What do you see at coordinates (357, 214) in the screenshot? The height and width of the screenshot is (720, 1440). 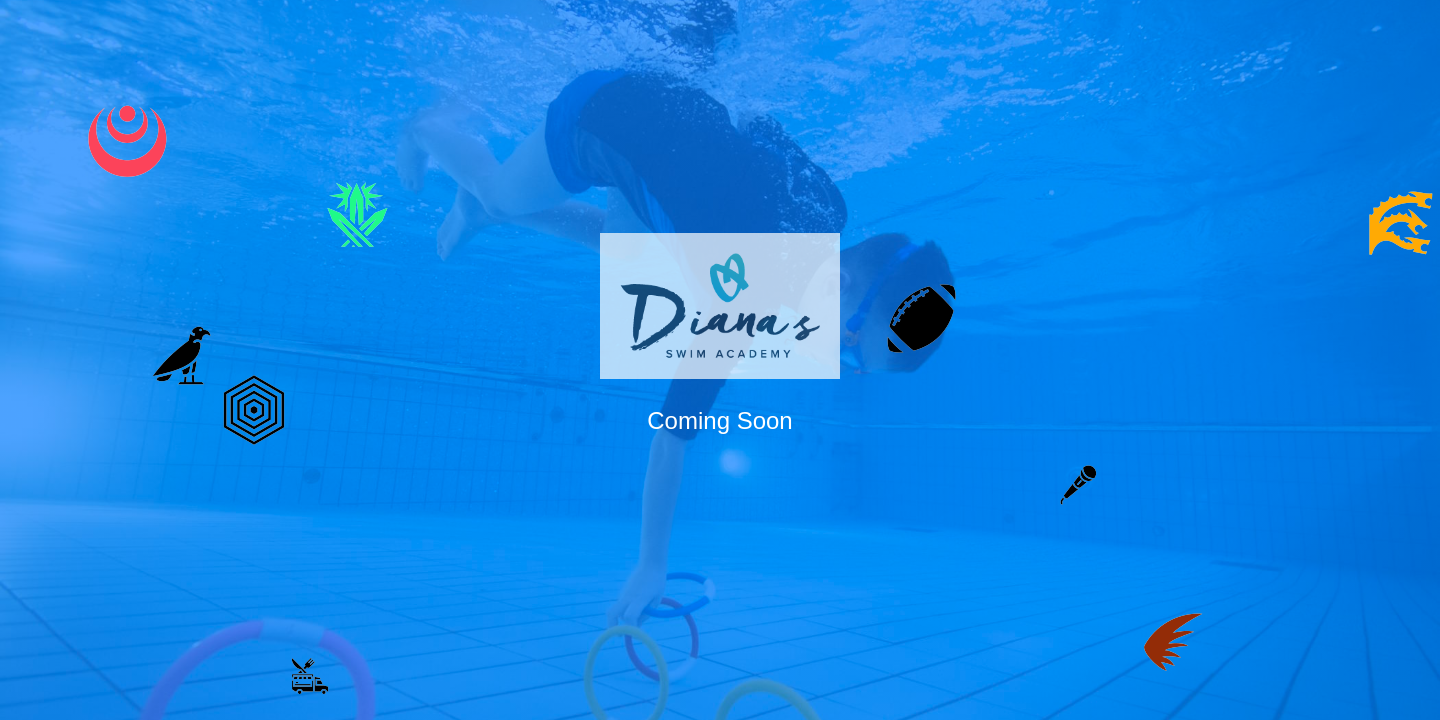 I see `activate team unity or group attack ability` at bounding box center [357, 214].